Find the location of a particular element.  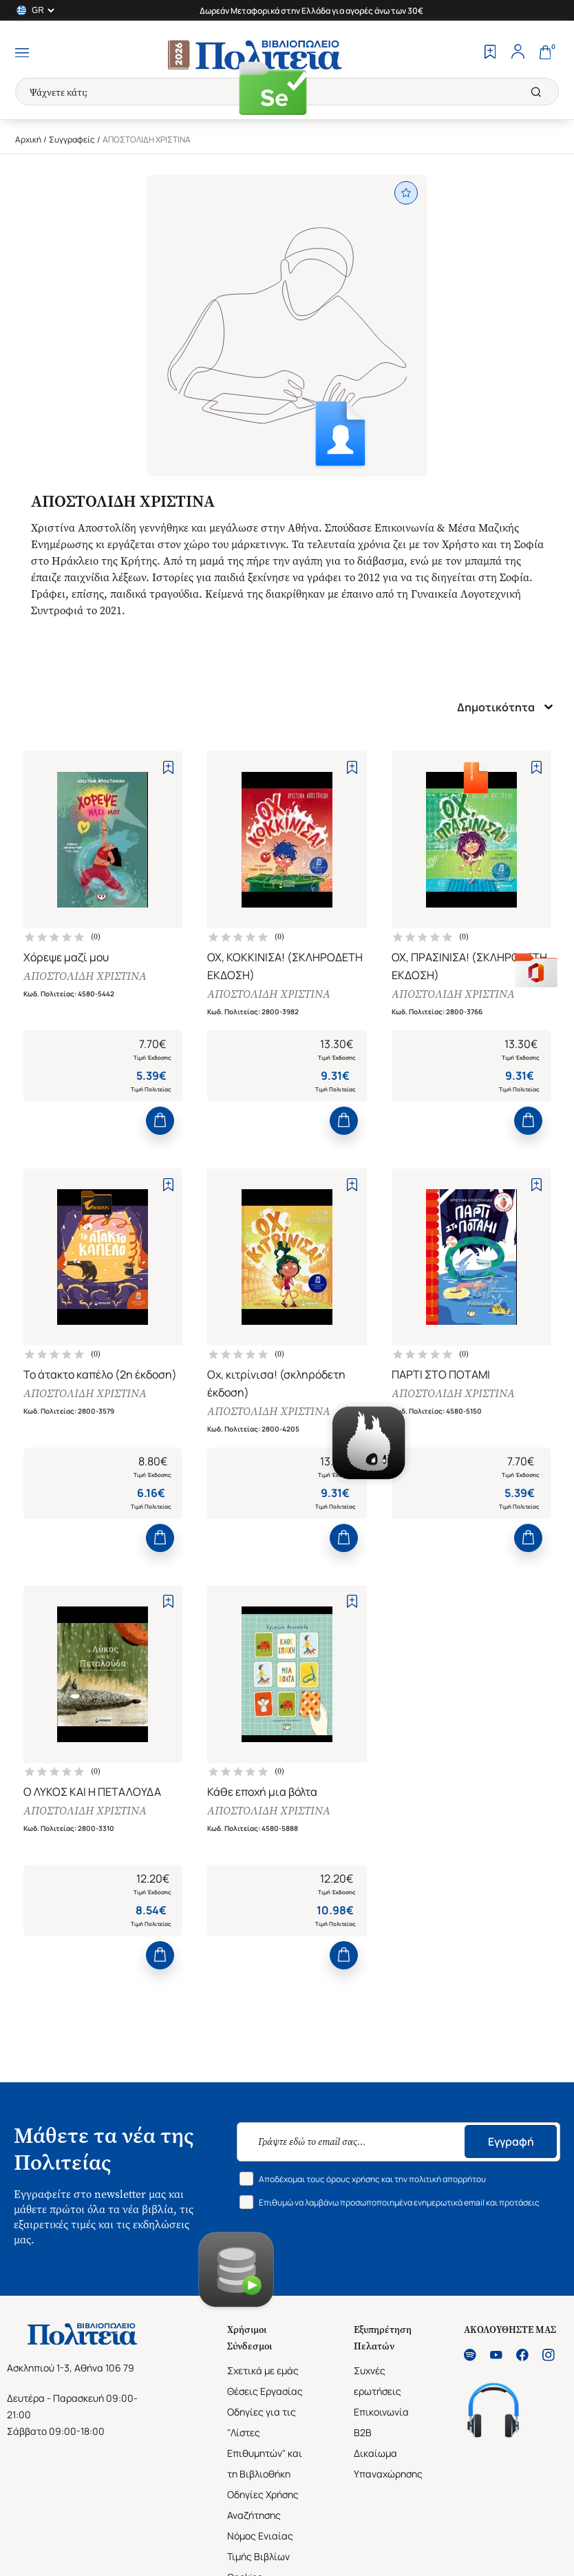

open aorus gaming software folder is located at coordinates (96, 1204).